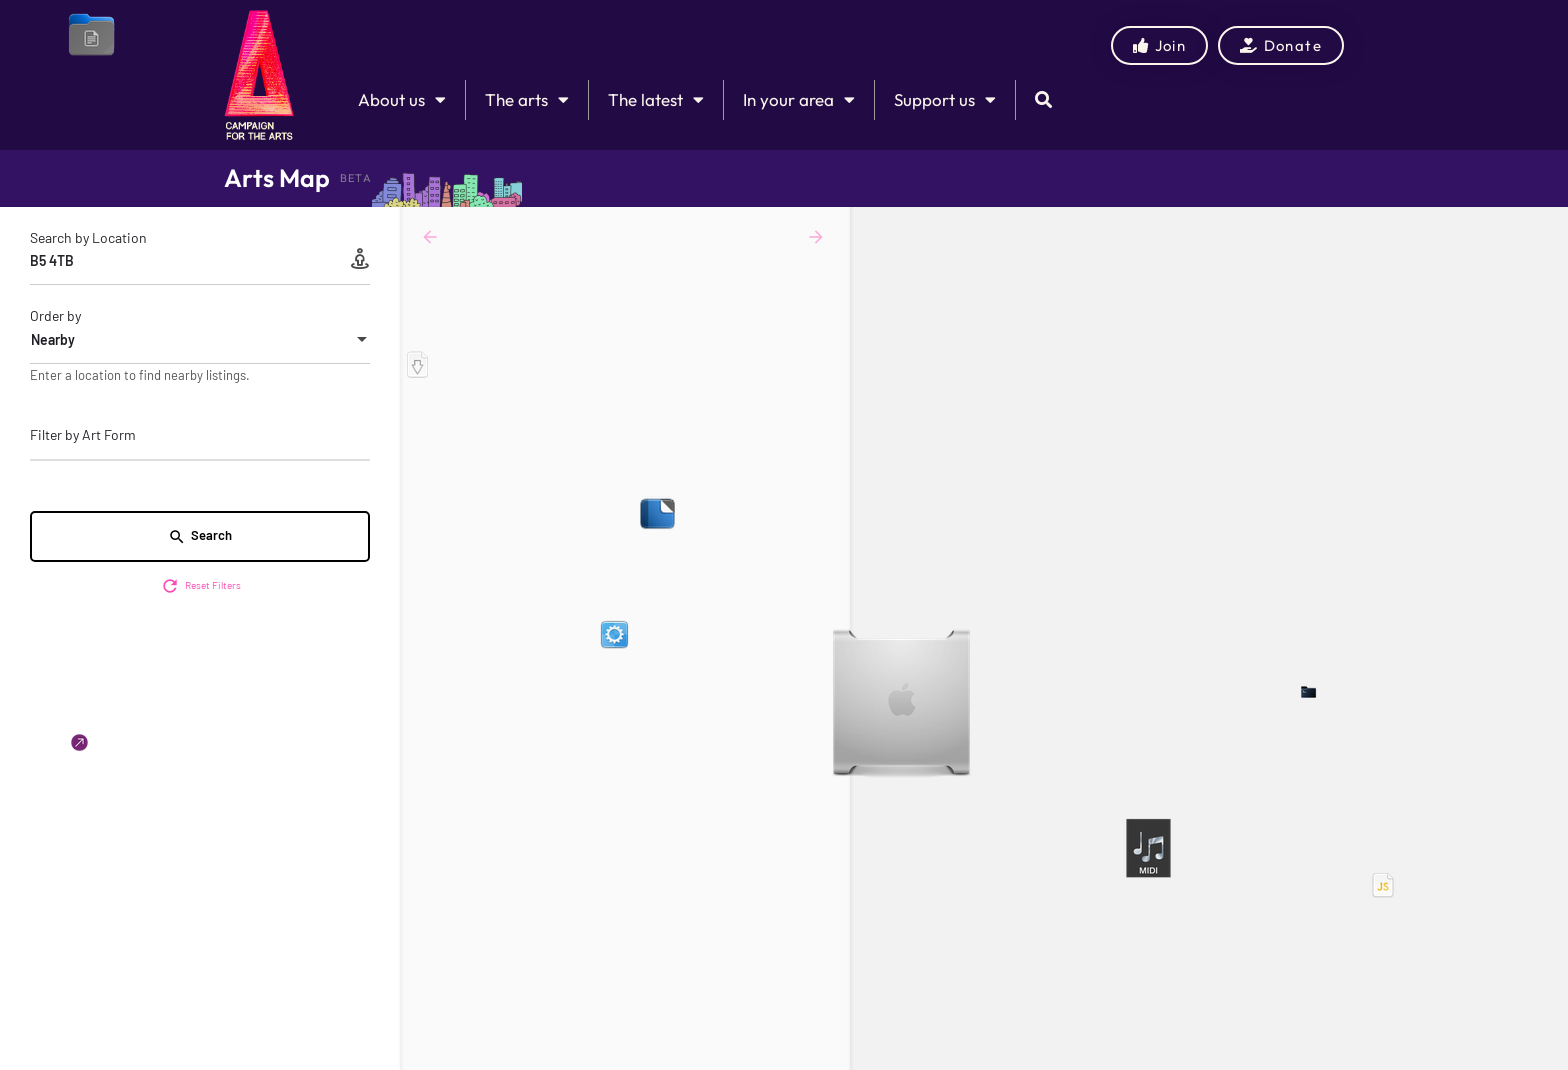 This screenshot has height=1070, width=1568. Describe the element at coordinates (1148, 849) in the screenshot. I see `a standard MIDI file in GarageBand` at that location.